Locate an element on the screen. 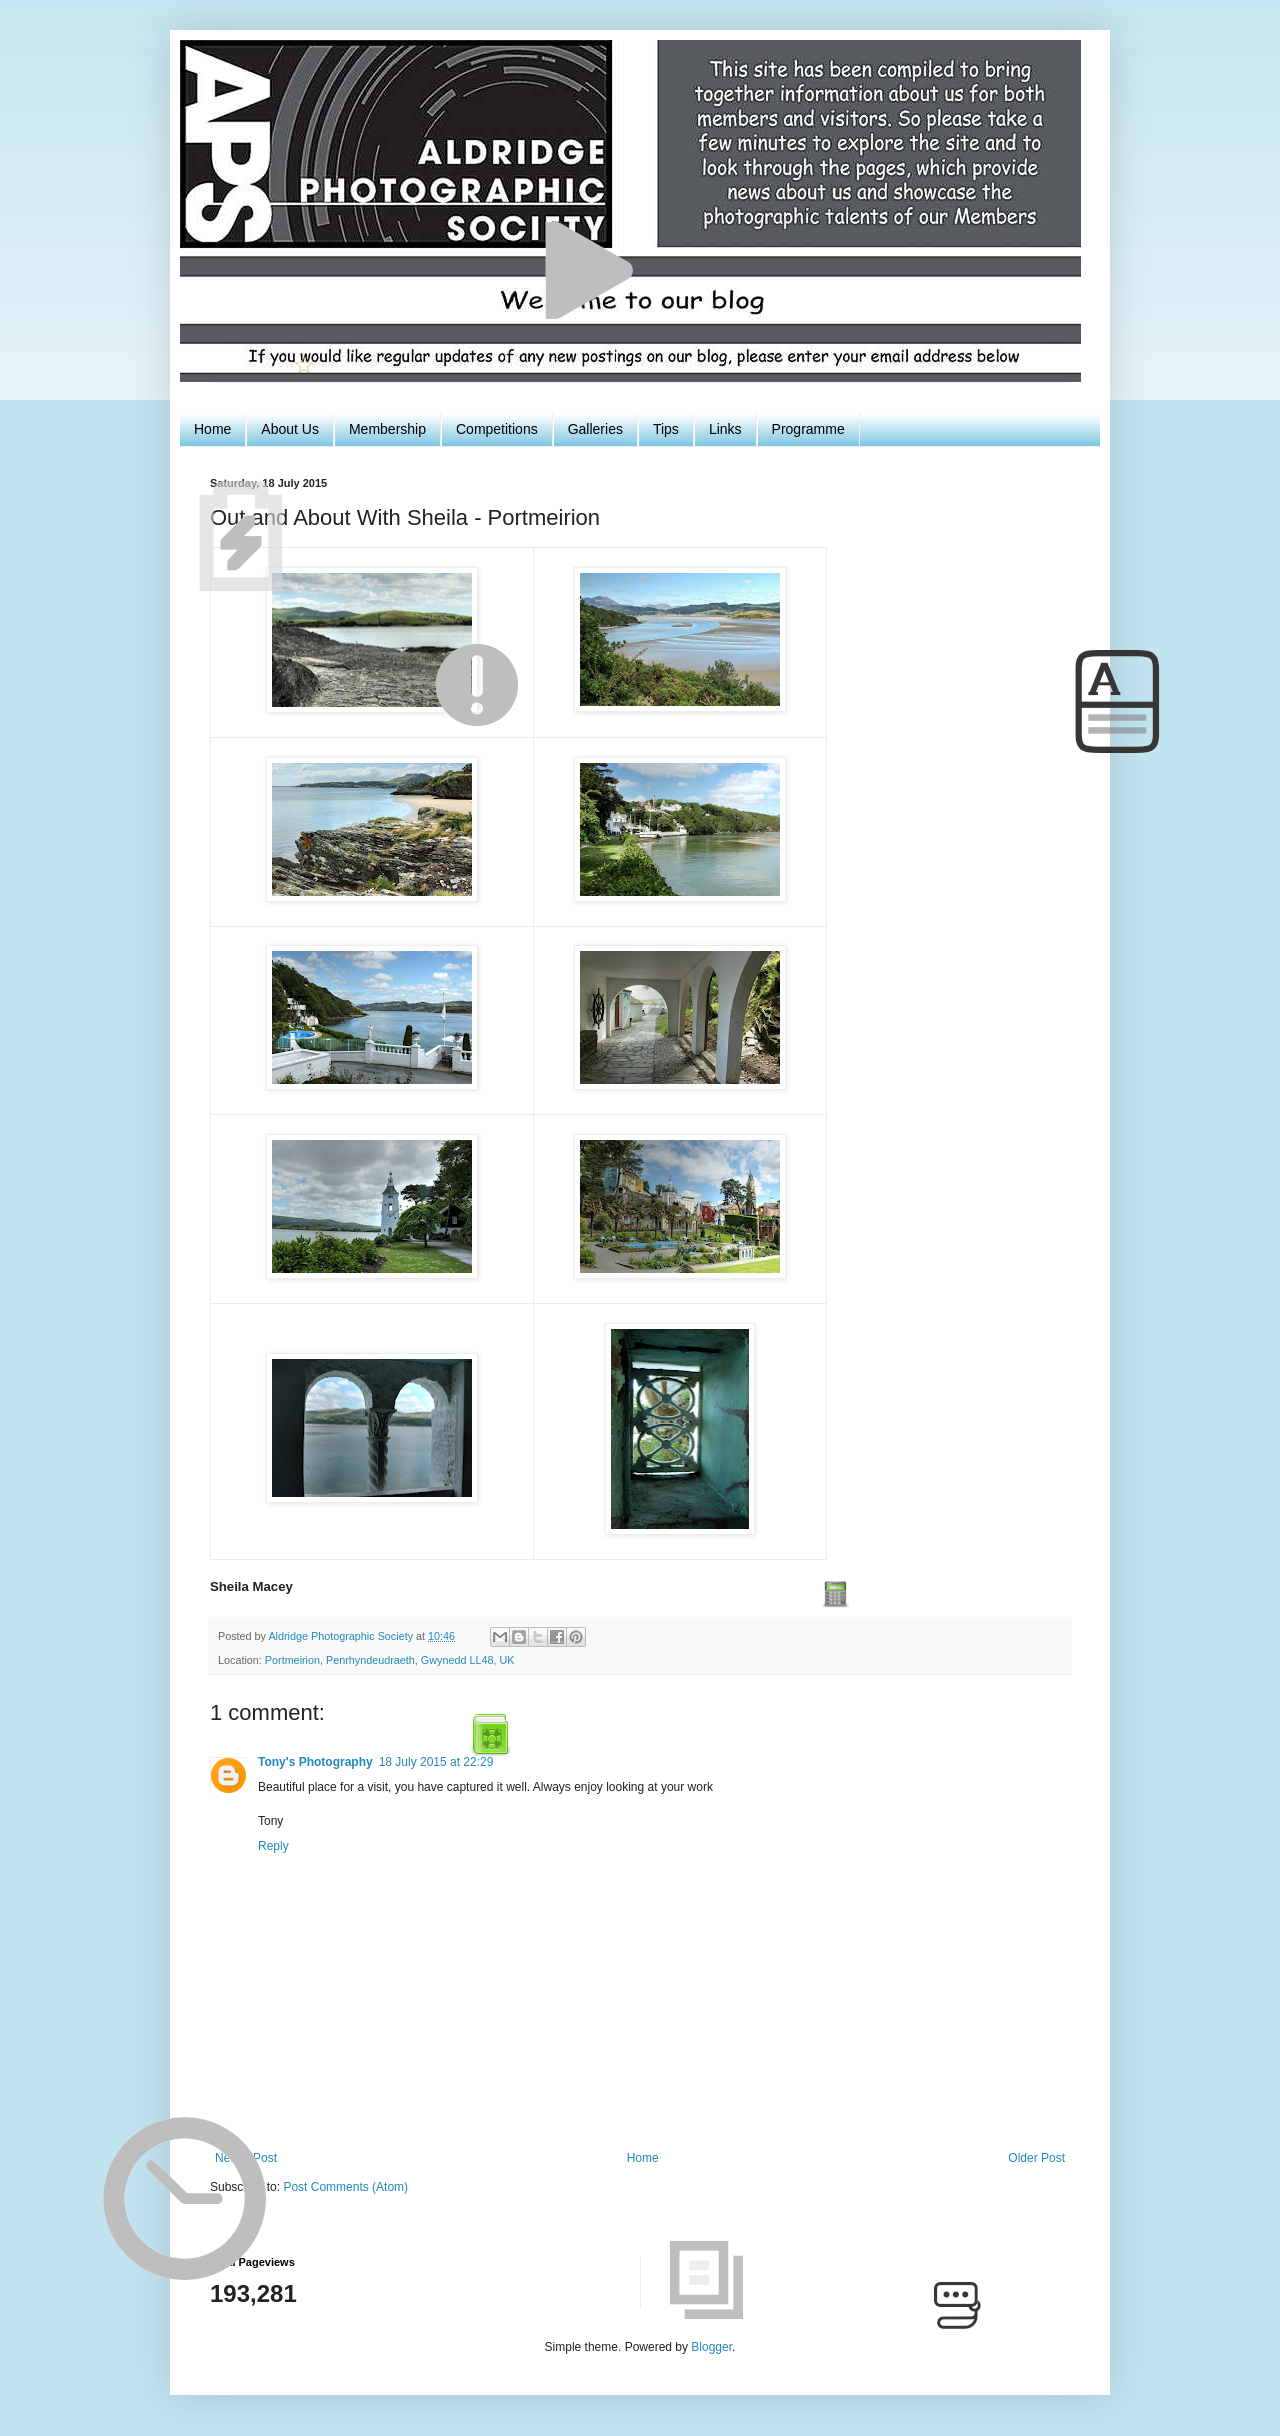  access help documentation or user manual is located at coordinates (491, 1735).